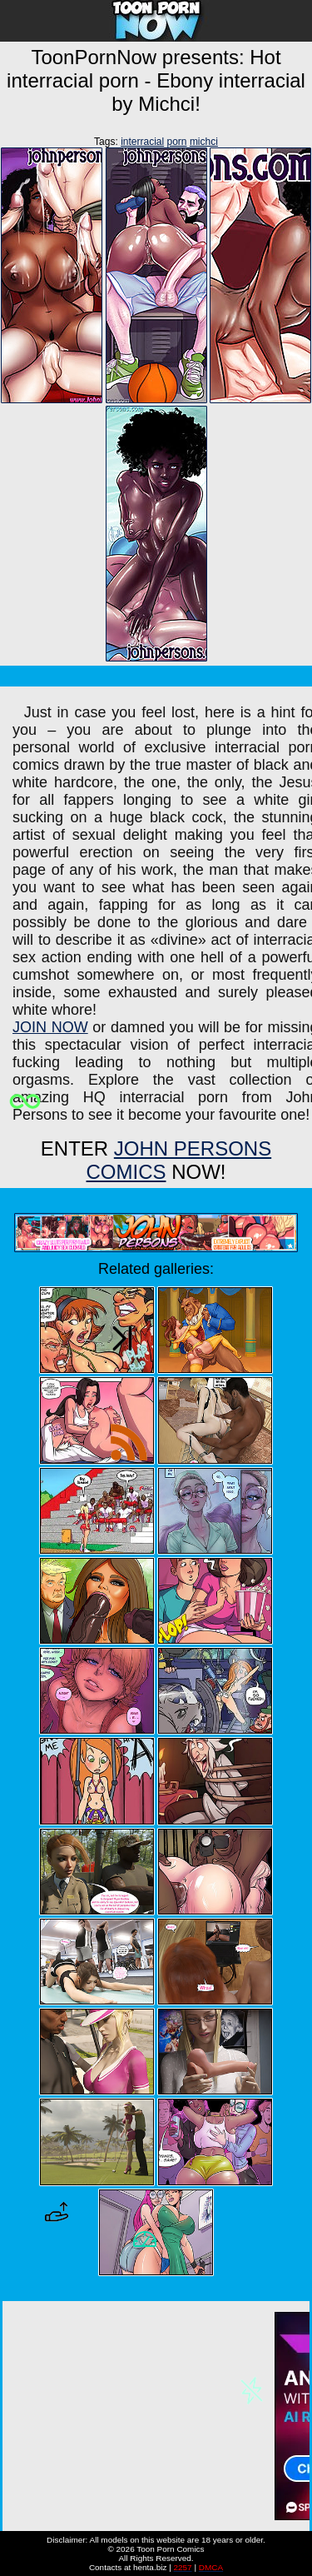 This screenshot has width=312, height=2576. Describe the element at coordinates (122, 1338) in the screenshot. I see `skip to the end of content` at that location.